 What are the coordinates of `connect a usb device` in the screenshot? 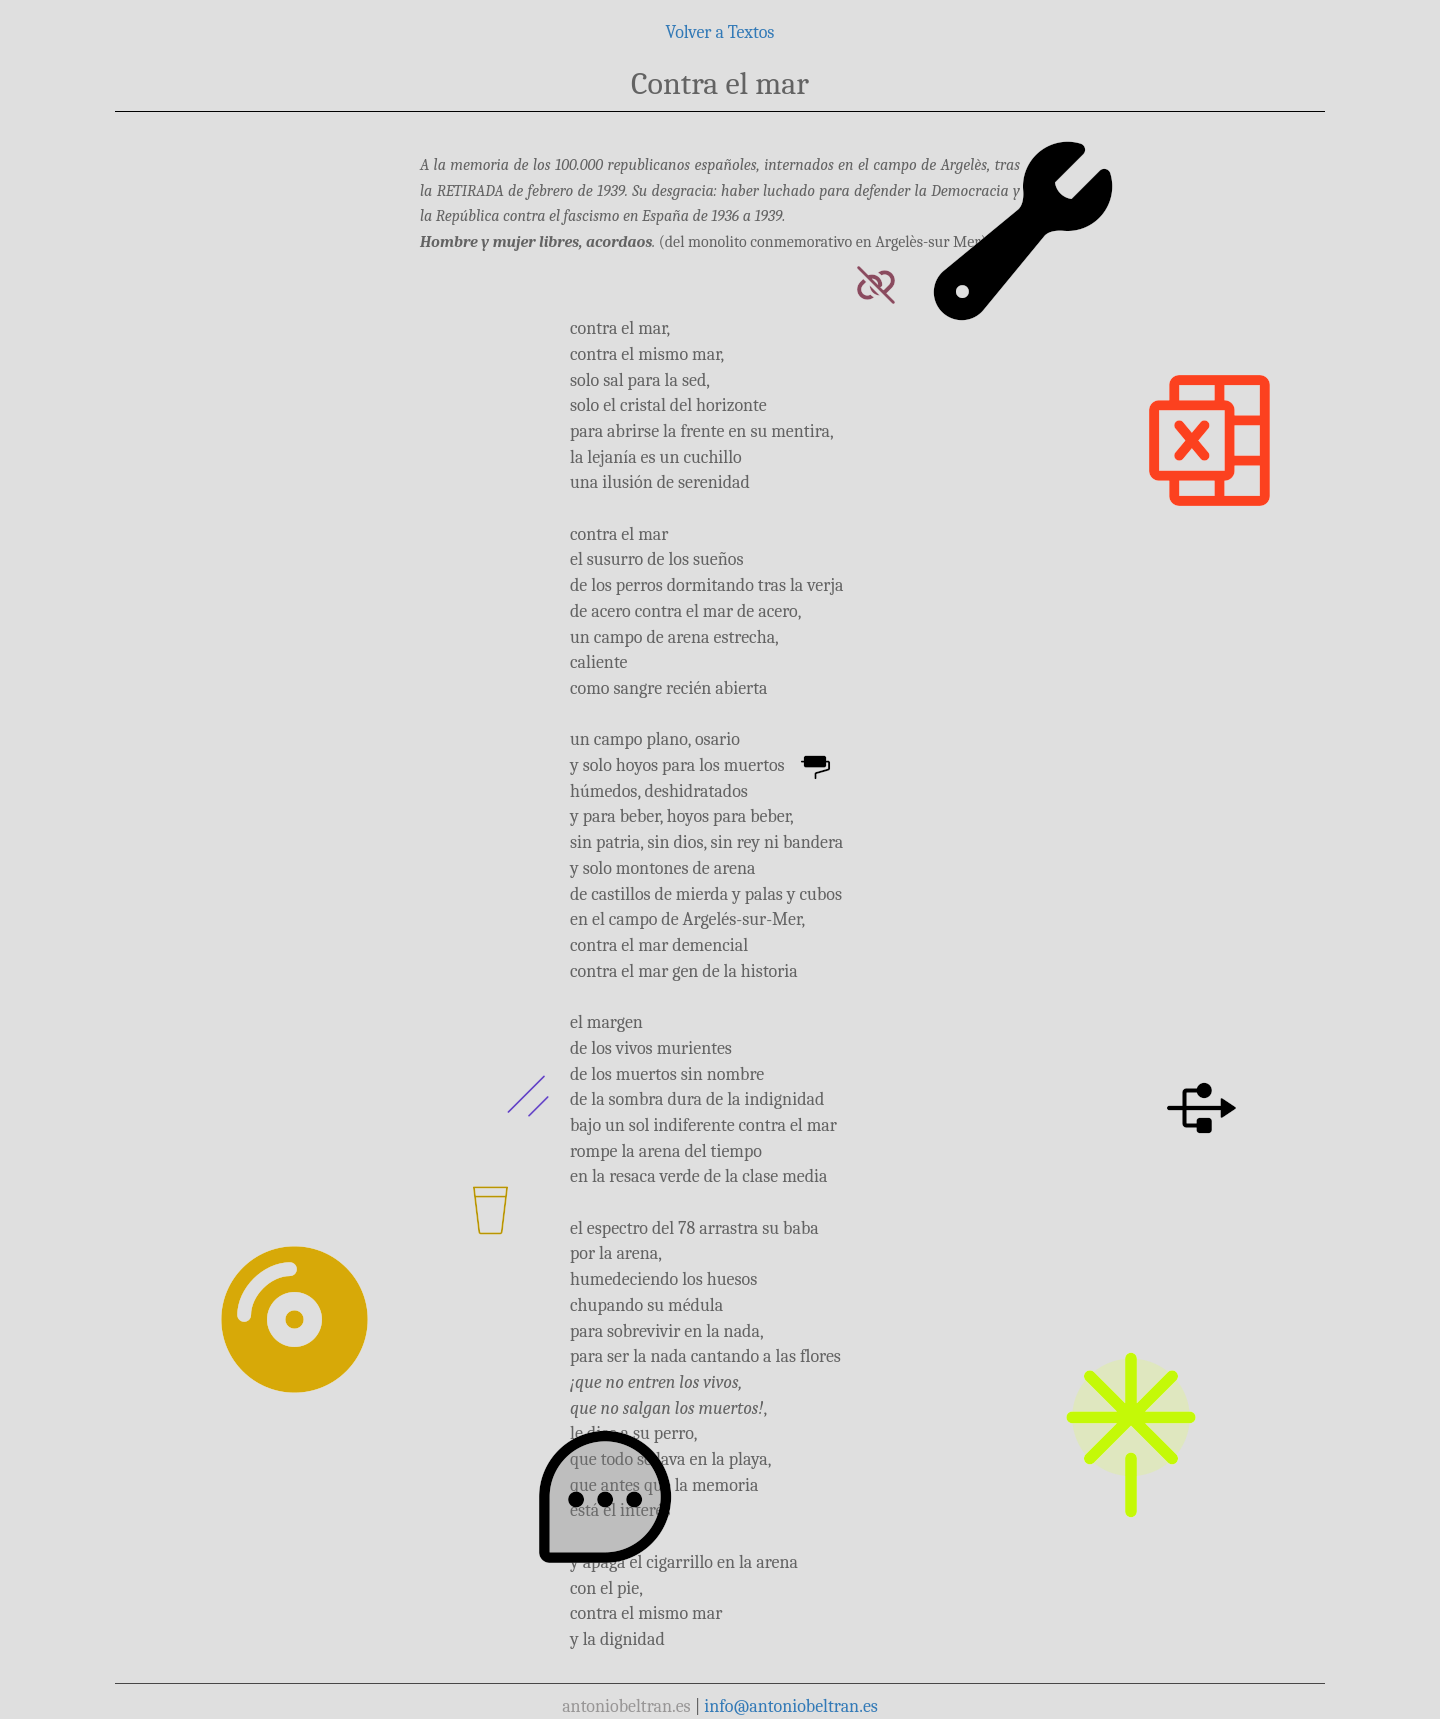 It's located at (1202, 1108).